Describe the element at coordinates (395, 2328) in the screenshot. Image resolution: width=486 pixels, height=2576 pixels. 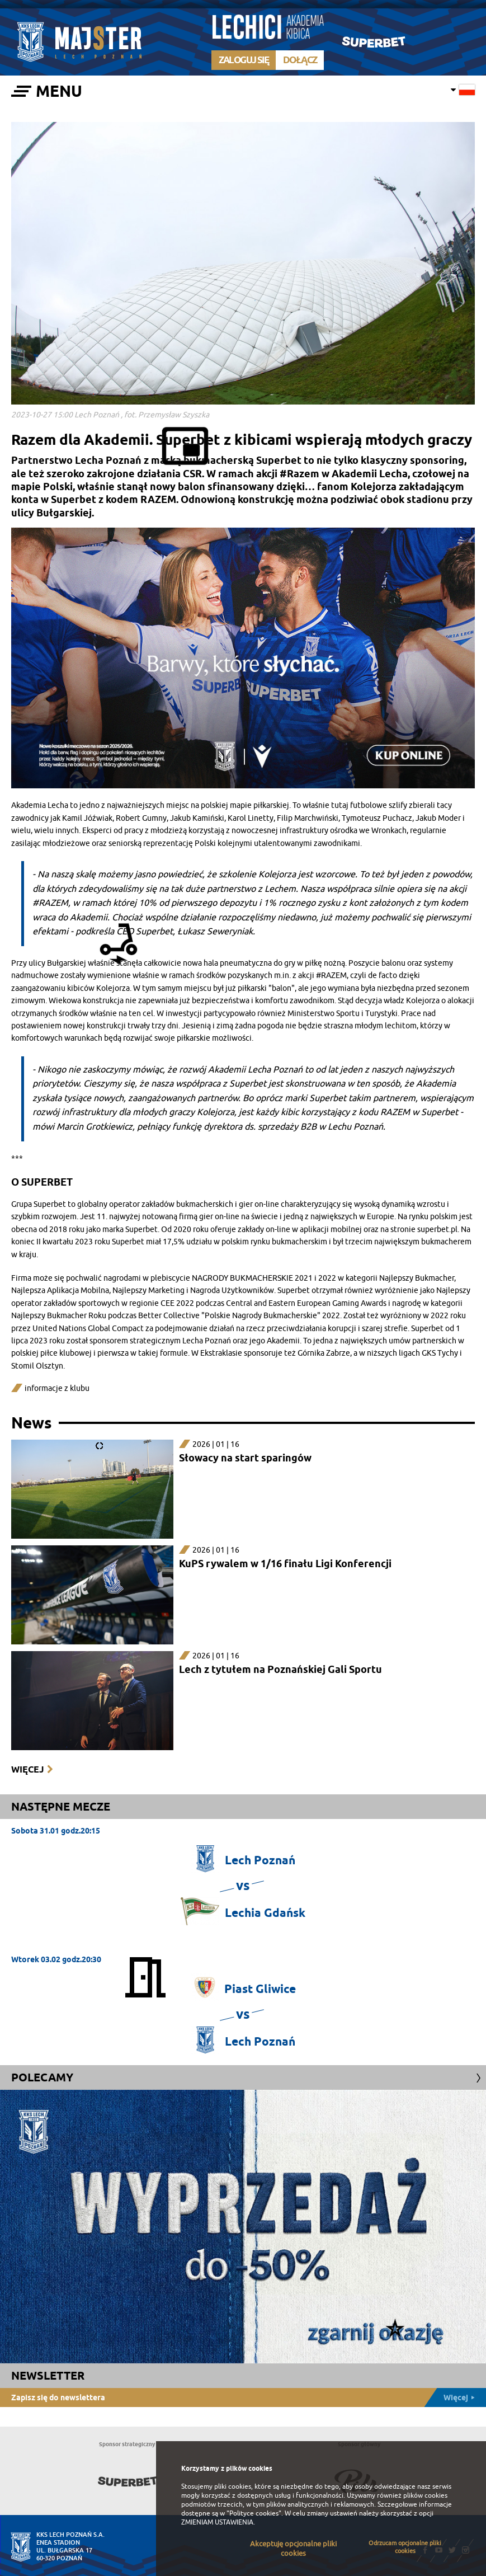
I see `rate or review an item` at that location.